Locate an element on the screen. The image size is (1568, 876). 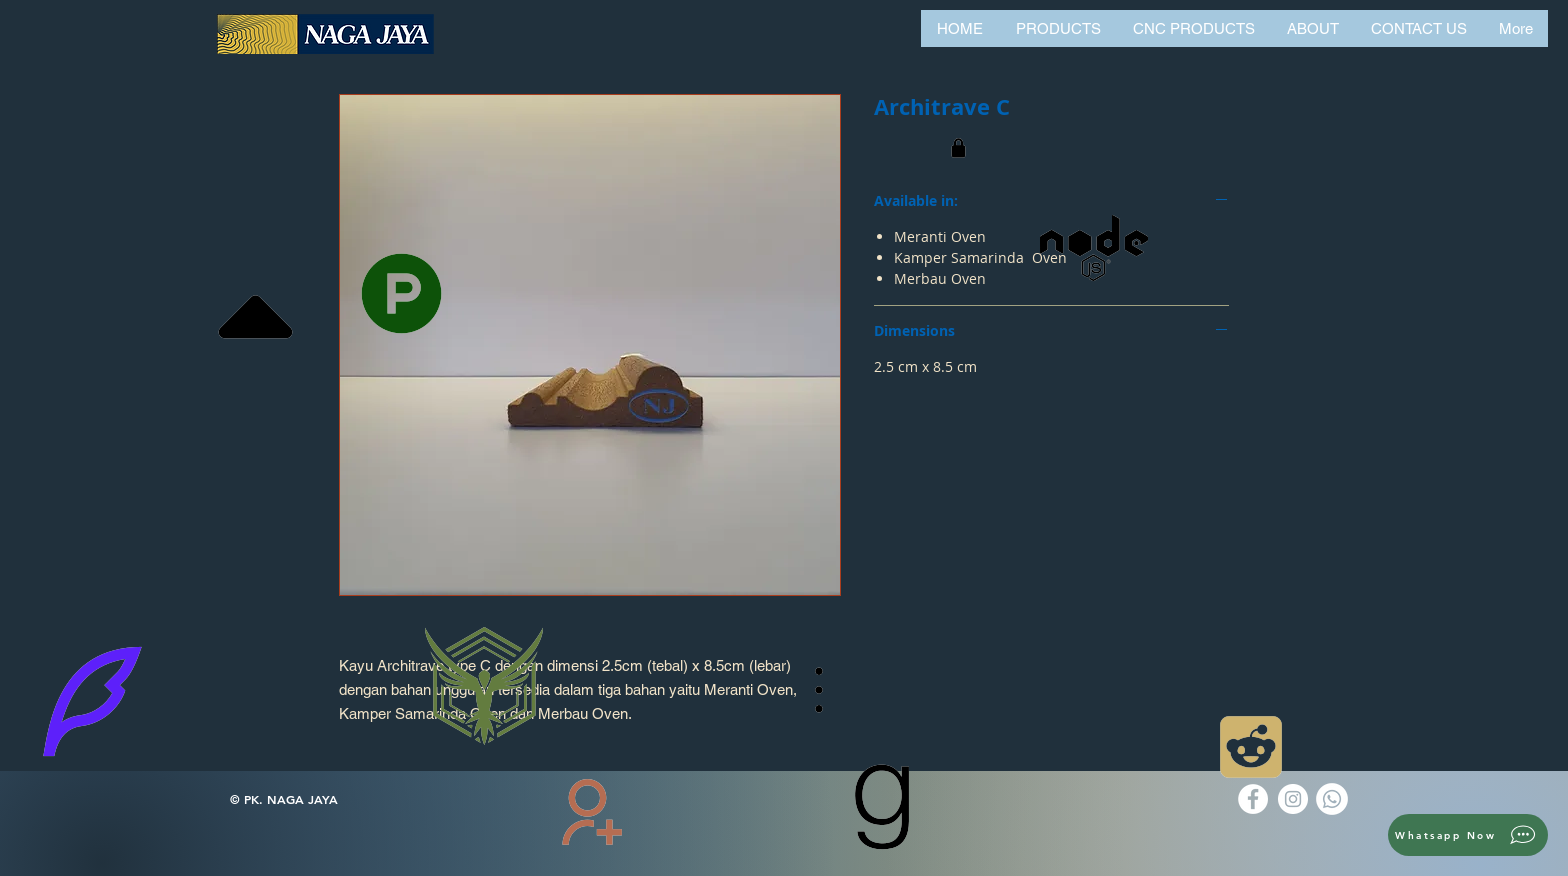
open more options menu is located at coordinates (819, 690).